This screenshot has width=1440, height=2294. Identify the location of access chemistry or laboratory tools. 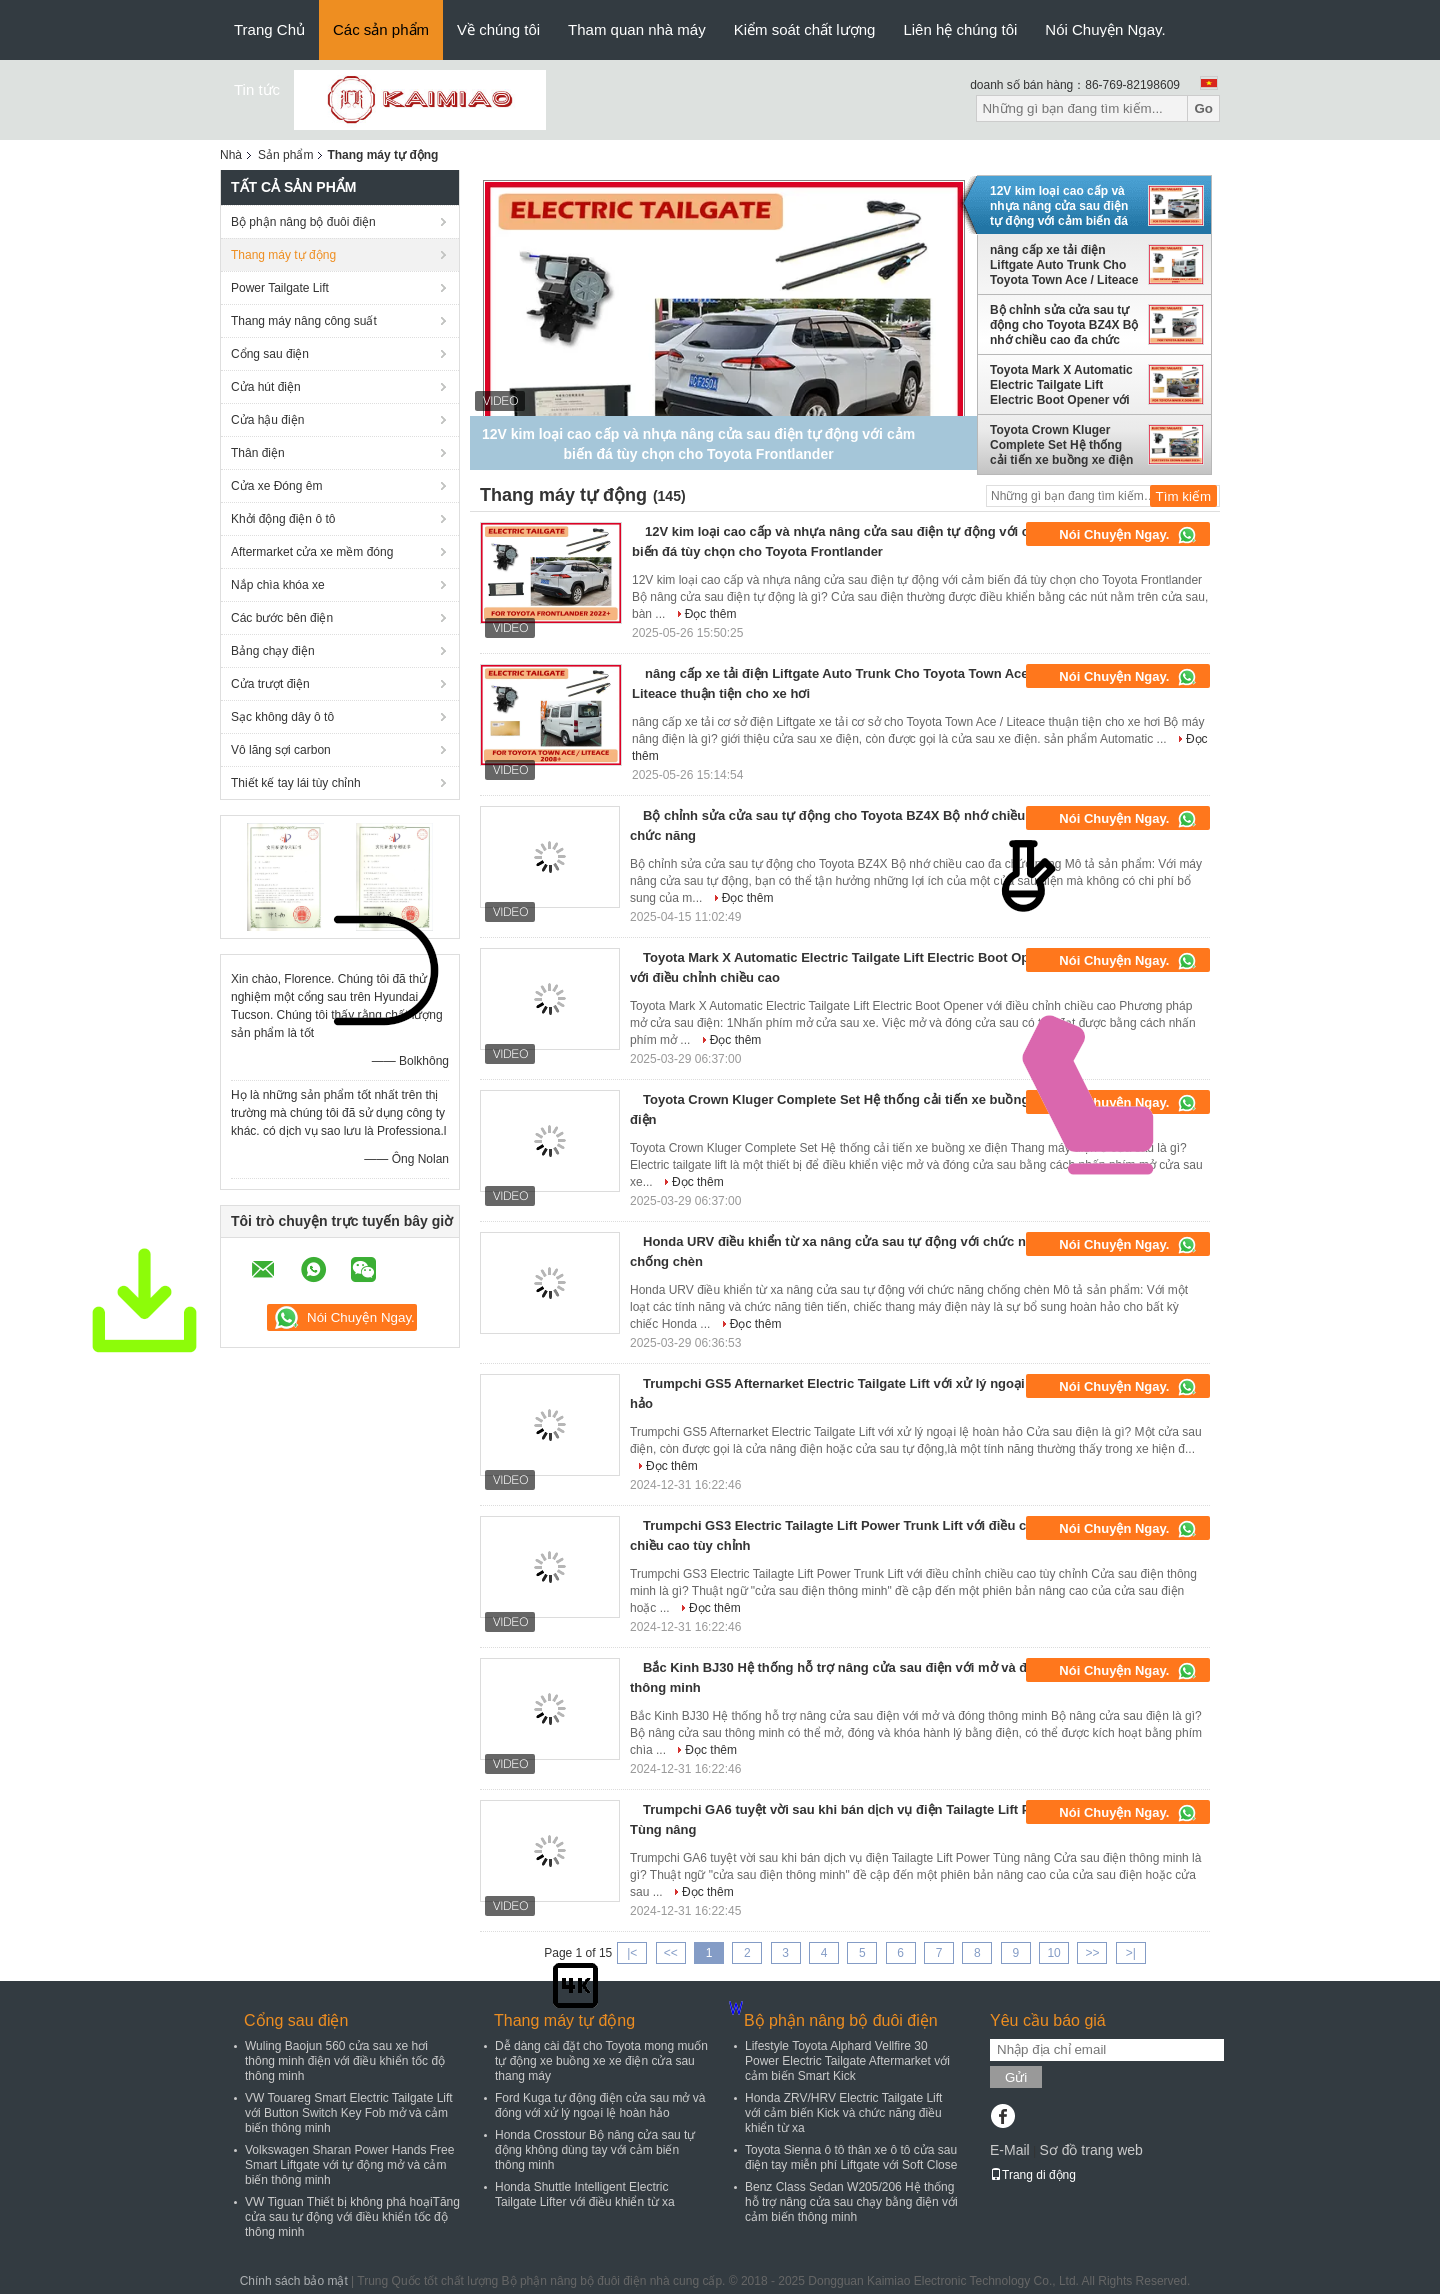
(1027, 876).